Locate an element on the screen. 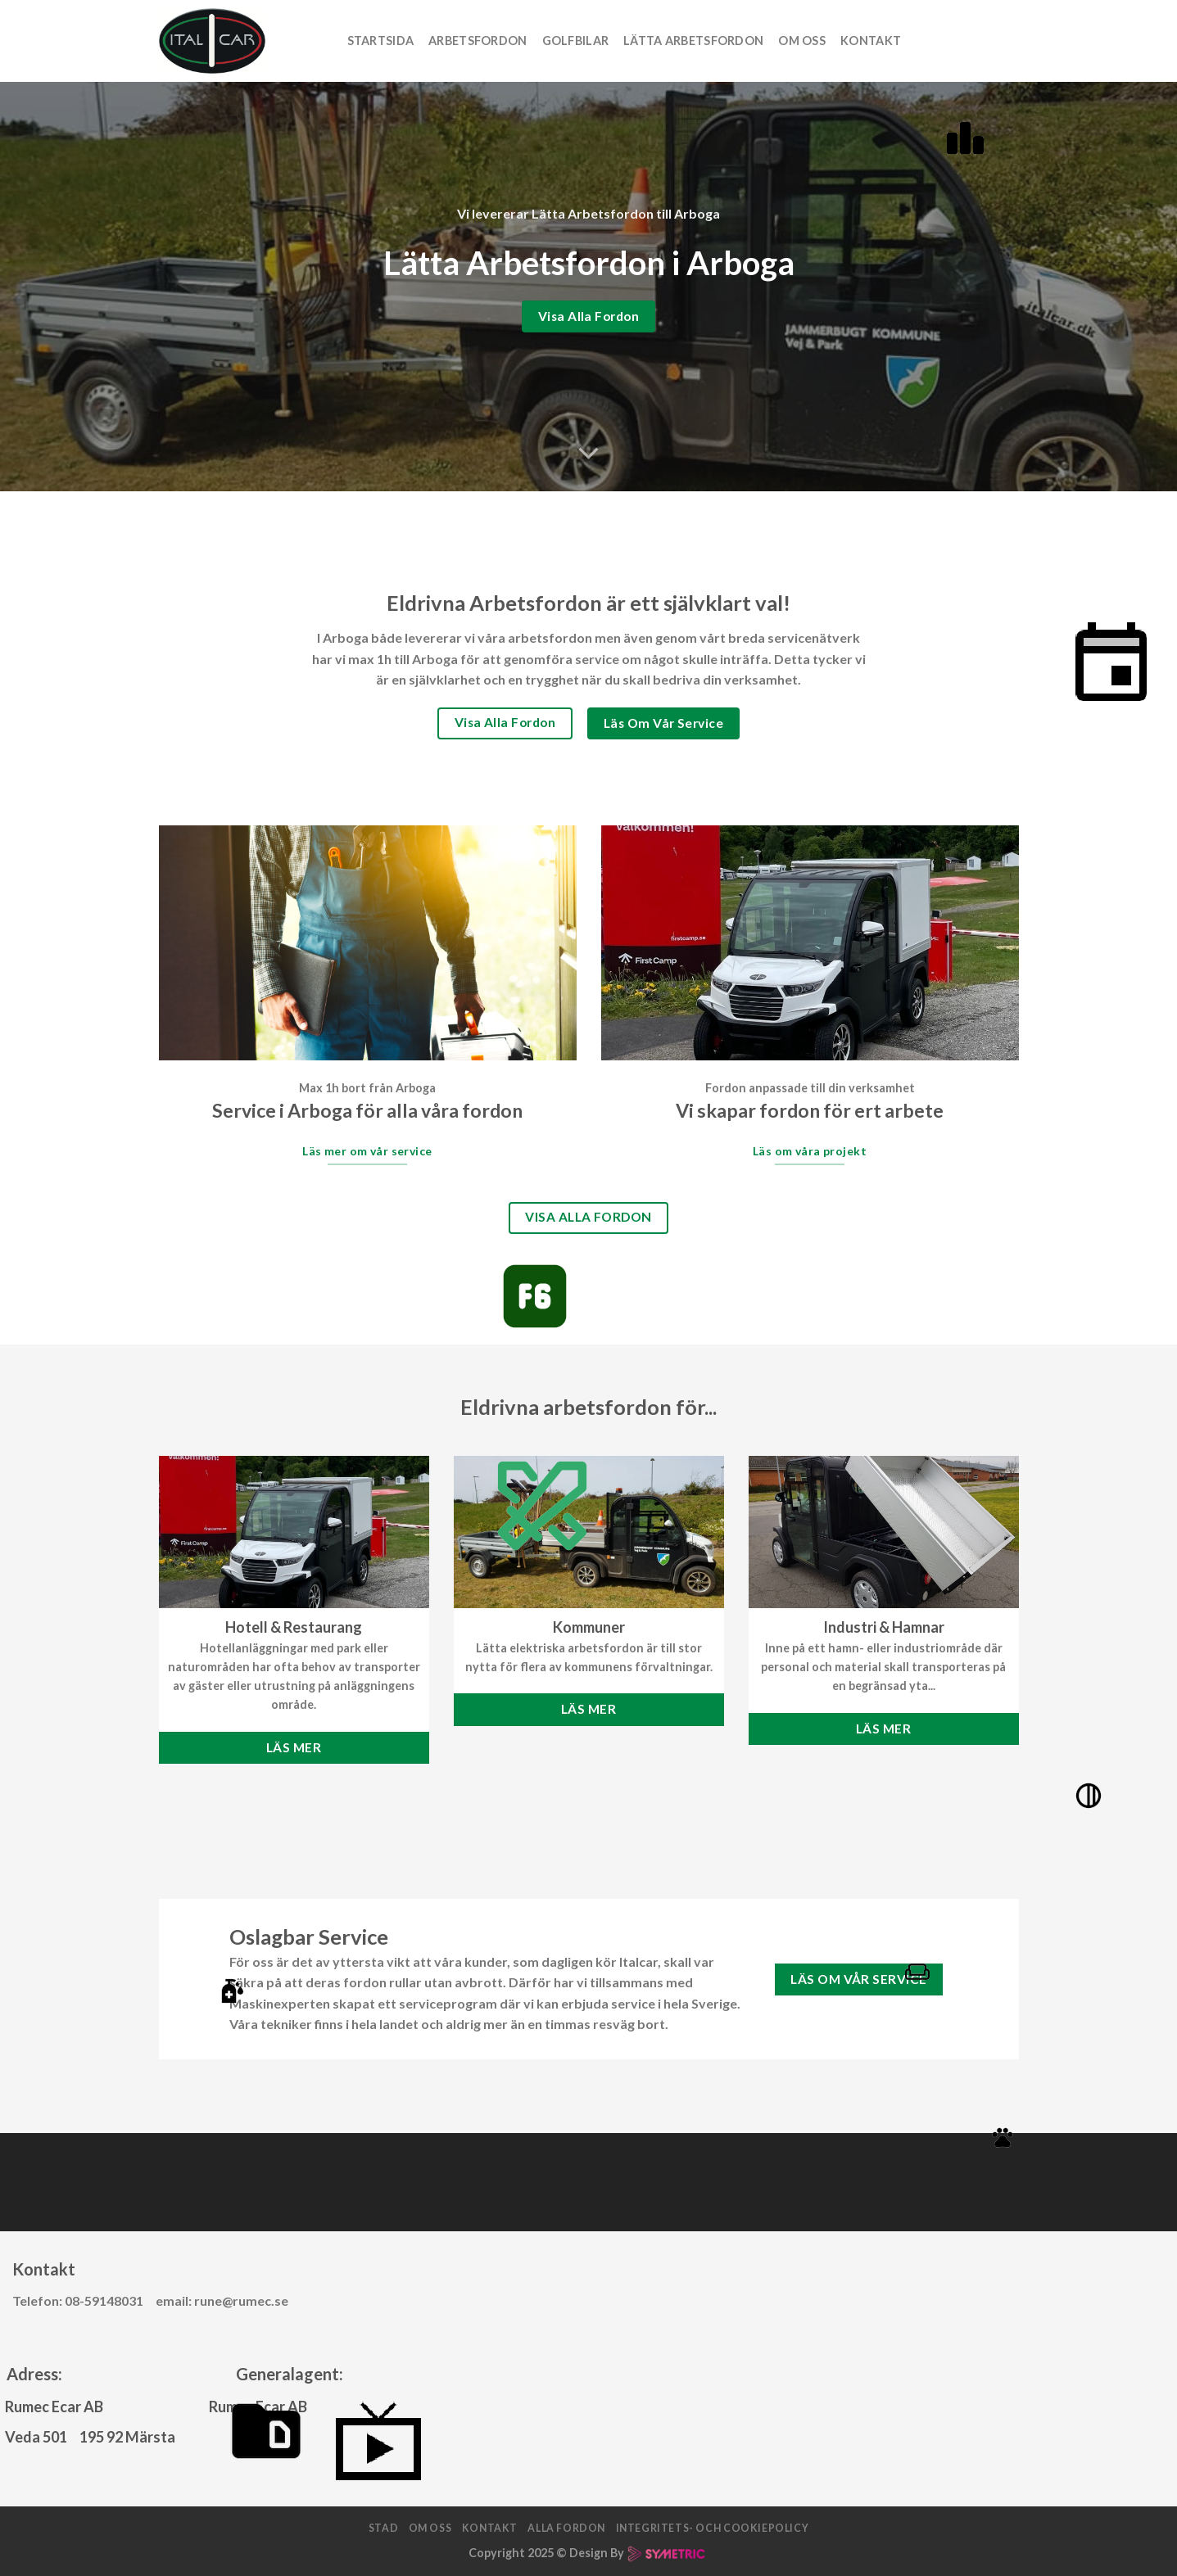  access weekend or leisure content is located at coordinates (917, 1972).